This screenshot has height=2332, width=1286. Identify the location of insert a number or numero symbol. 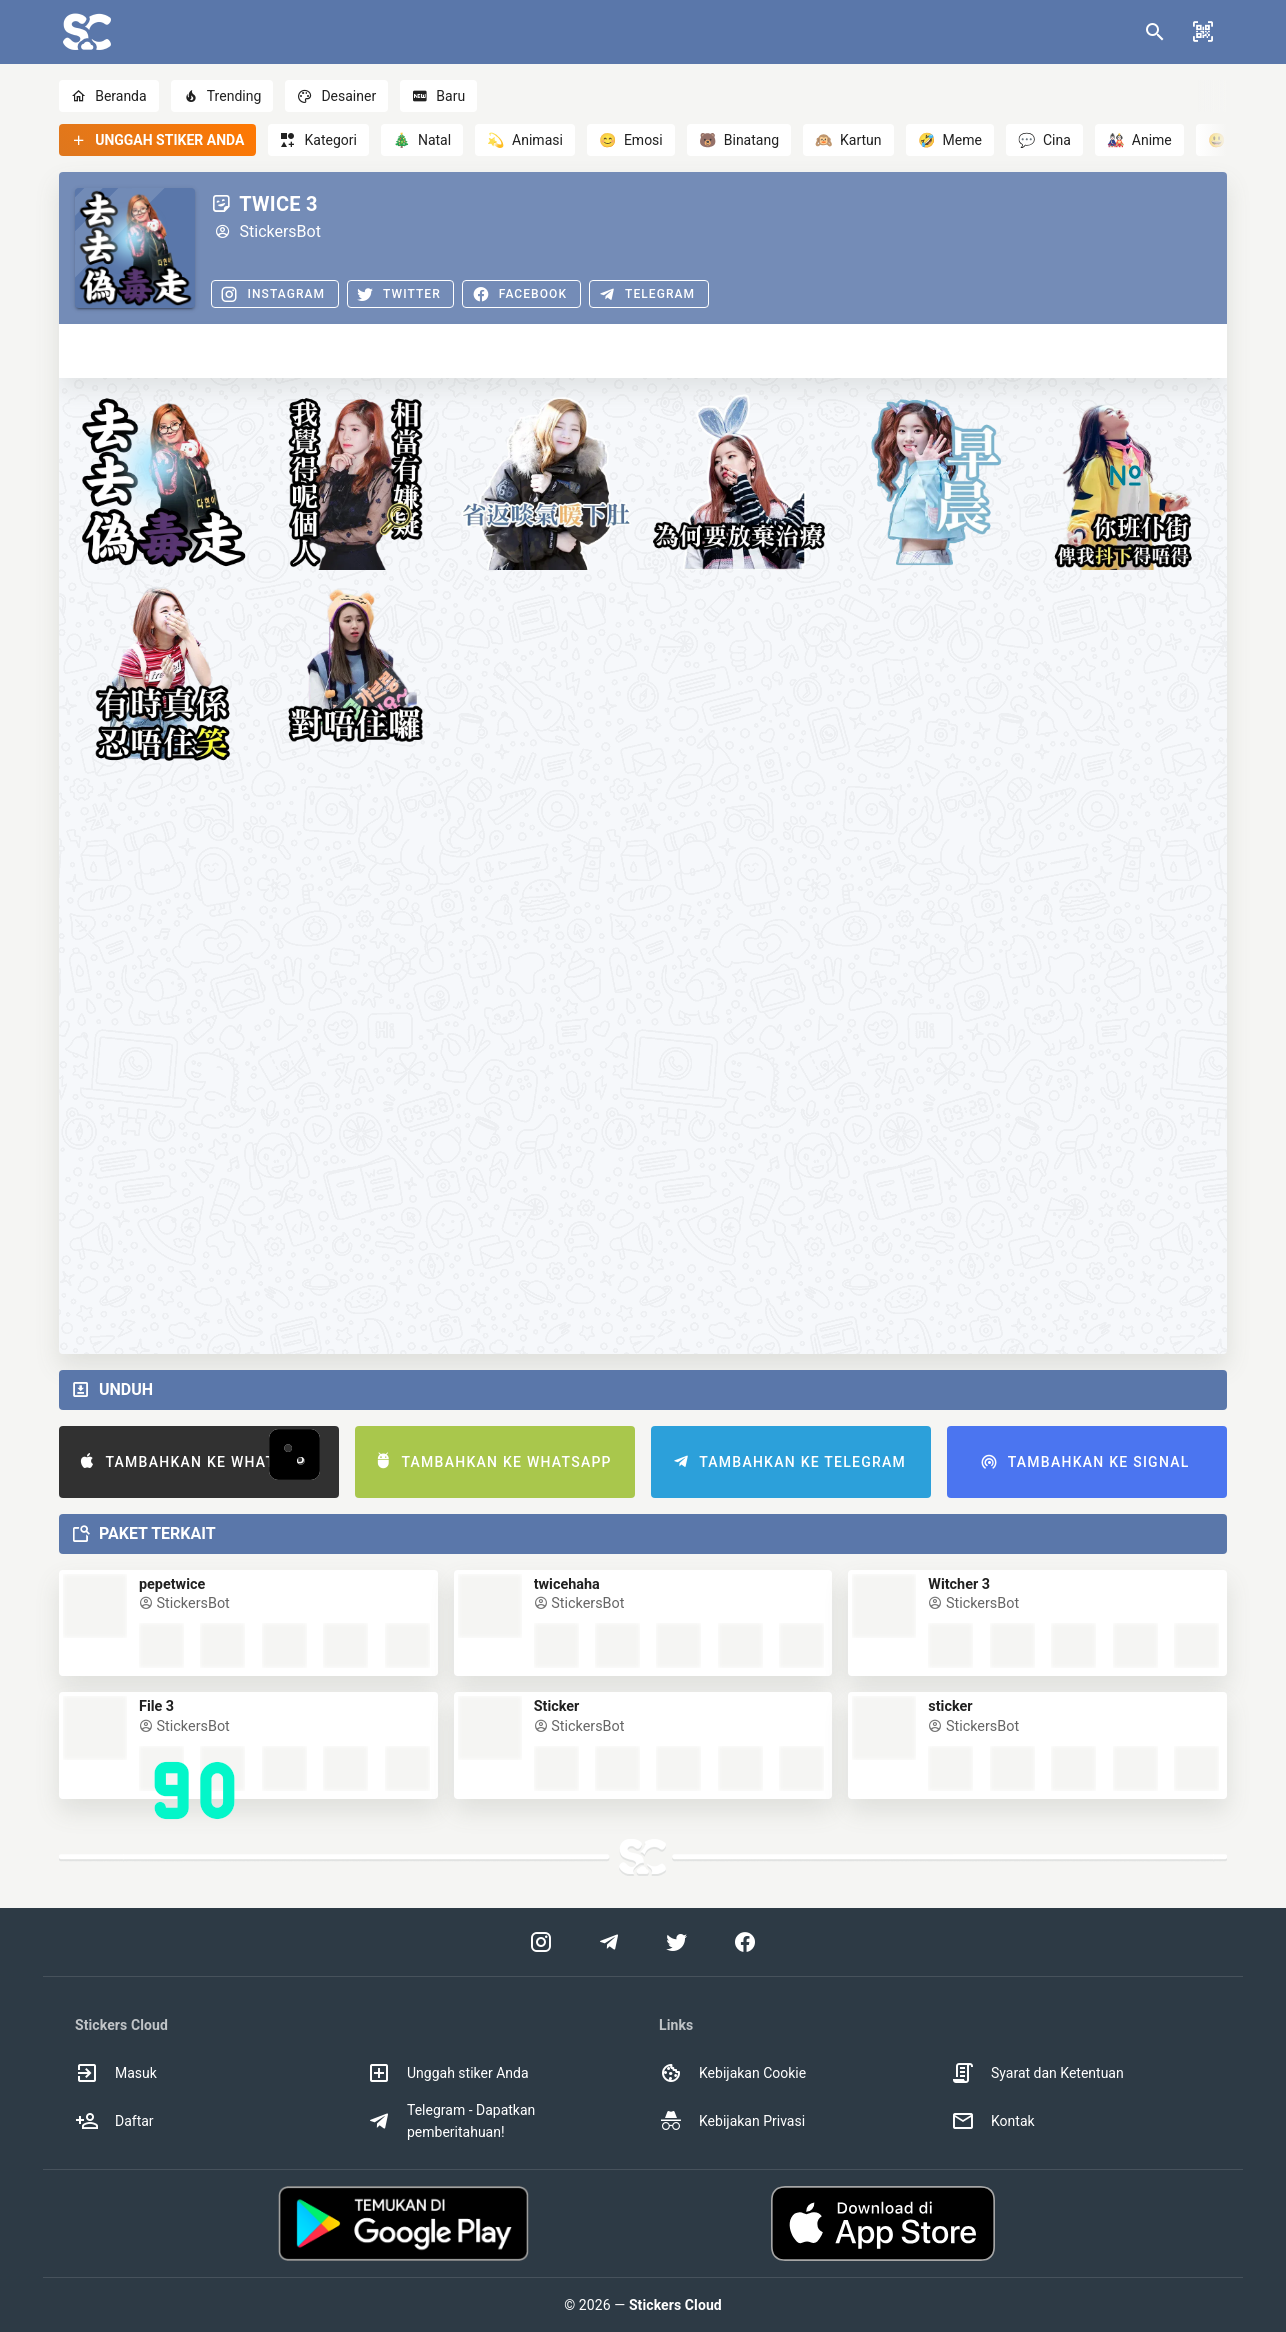
(1125, 475).